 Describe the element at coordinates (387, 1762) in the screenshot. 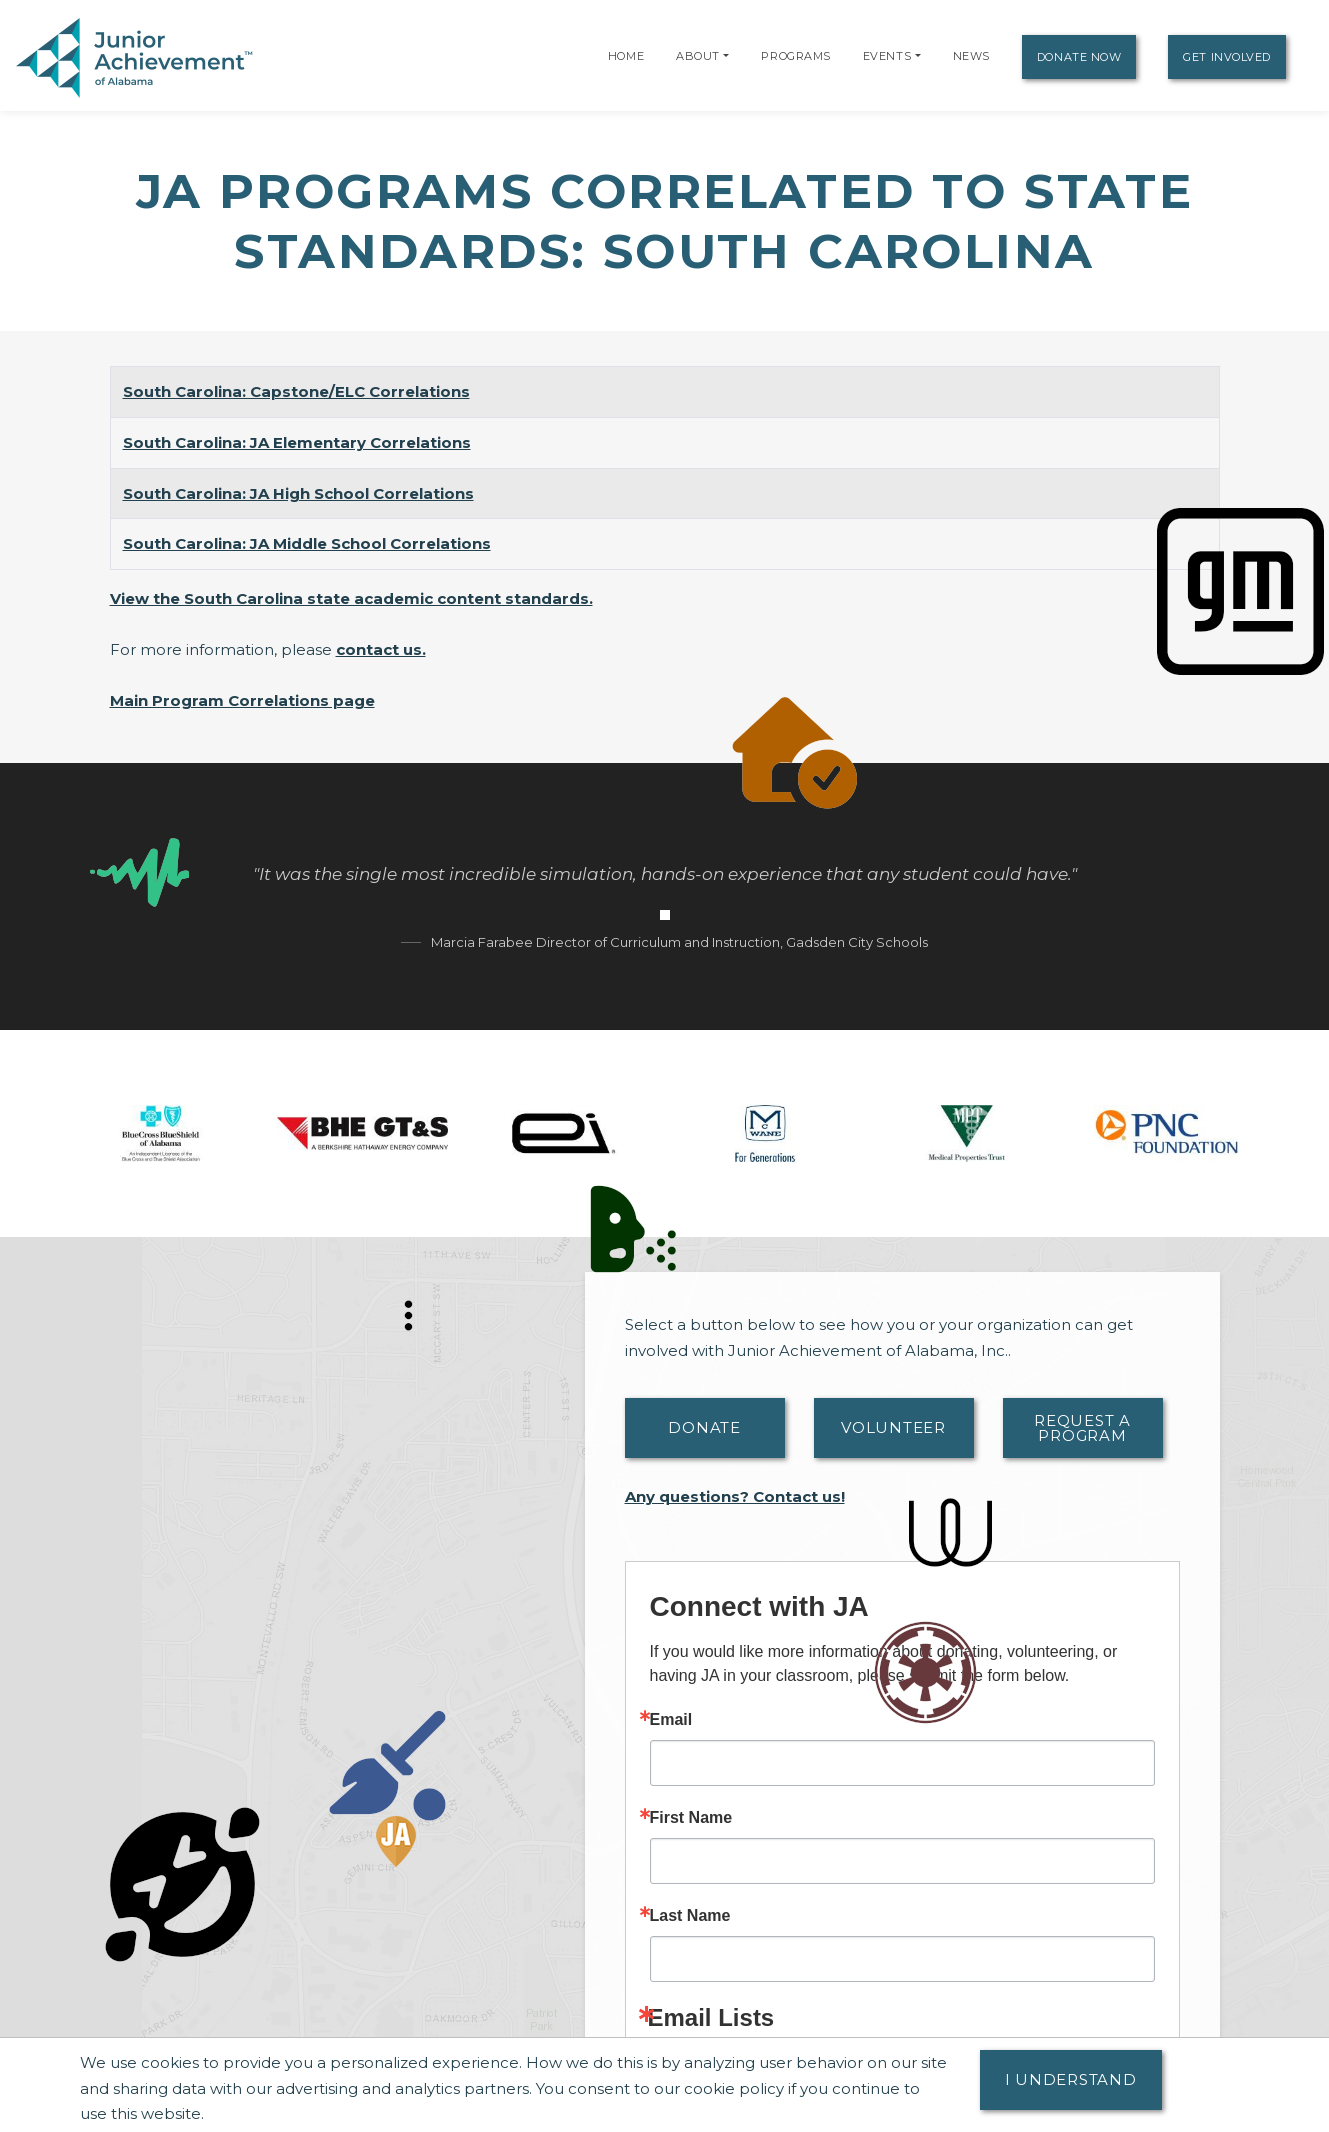

I see `access quidditch or broomstick-related games` at that location.